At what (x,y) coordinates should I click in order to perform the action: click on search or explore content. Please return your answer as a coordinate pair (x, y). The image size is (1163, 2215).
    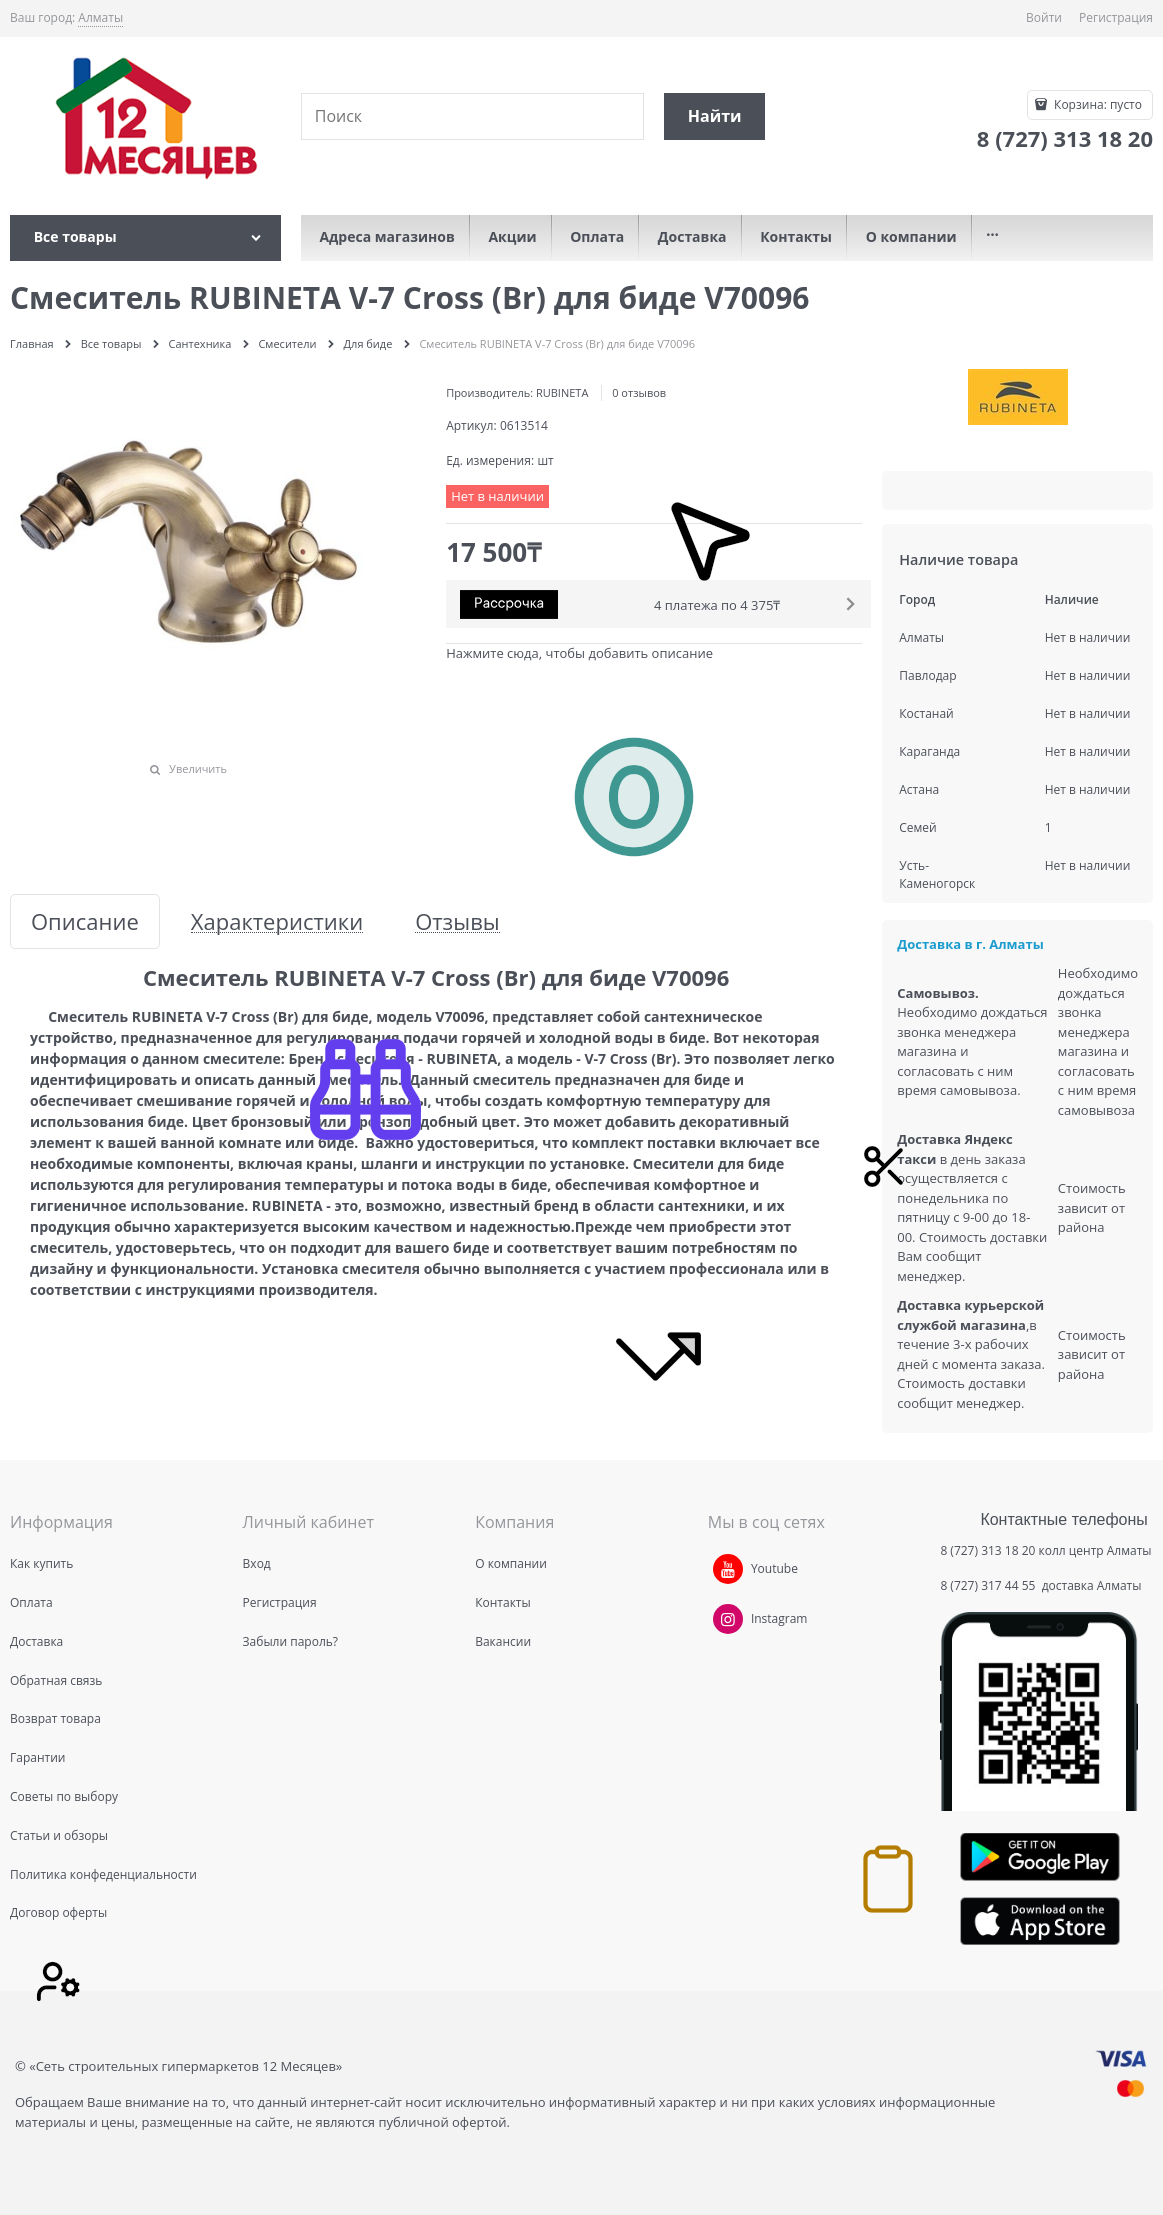
    Looking at the image, I should click on (365, 1089).